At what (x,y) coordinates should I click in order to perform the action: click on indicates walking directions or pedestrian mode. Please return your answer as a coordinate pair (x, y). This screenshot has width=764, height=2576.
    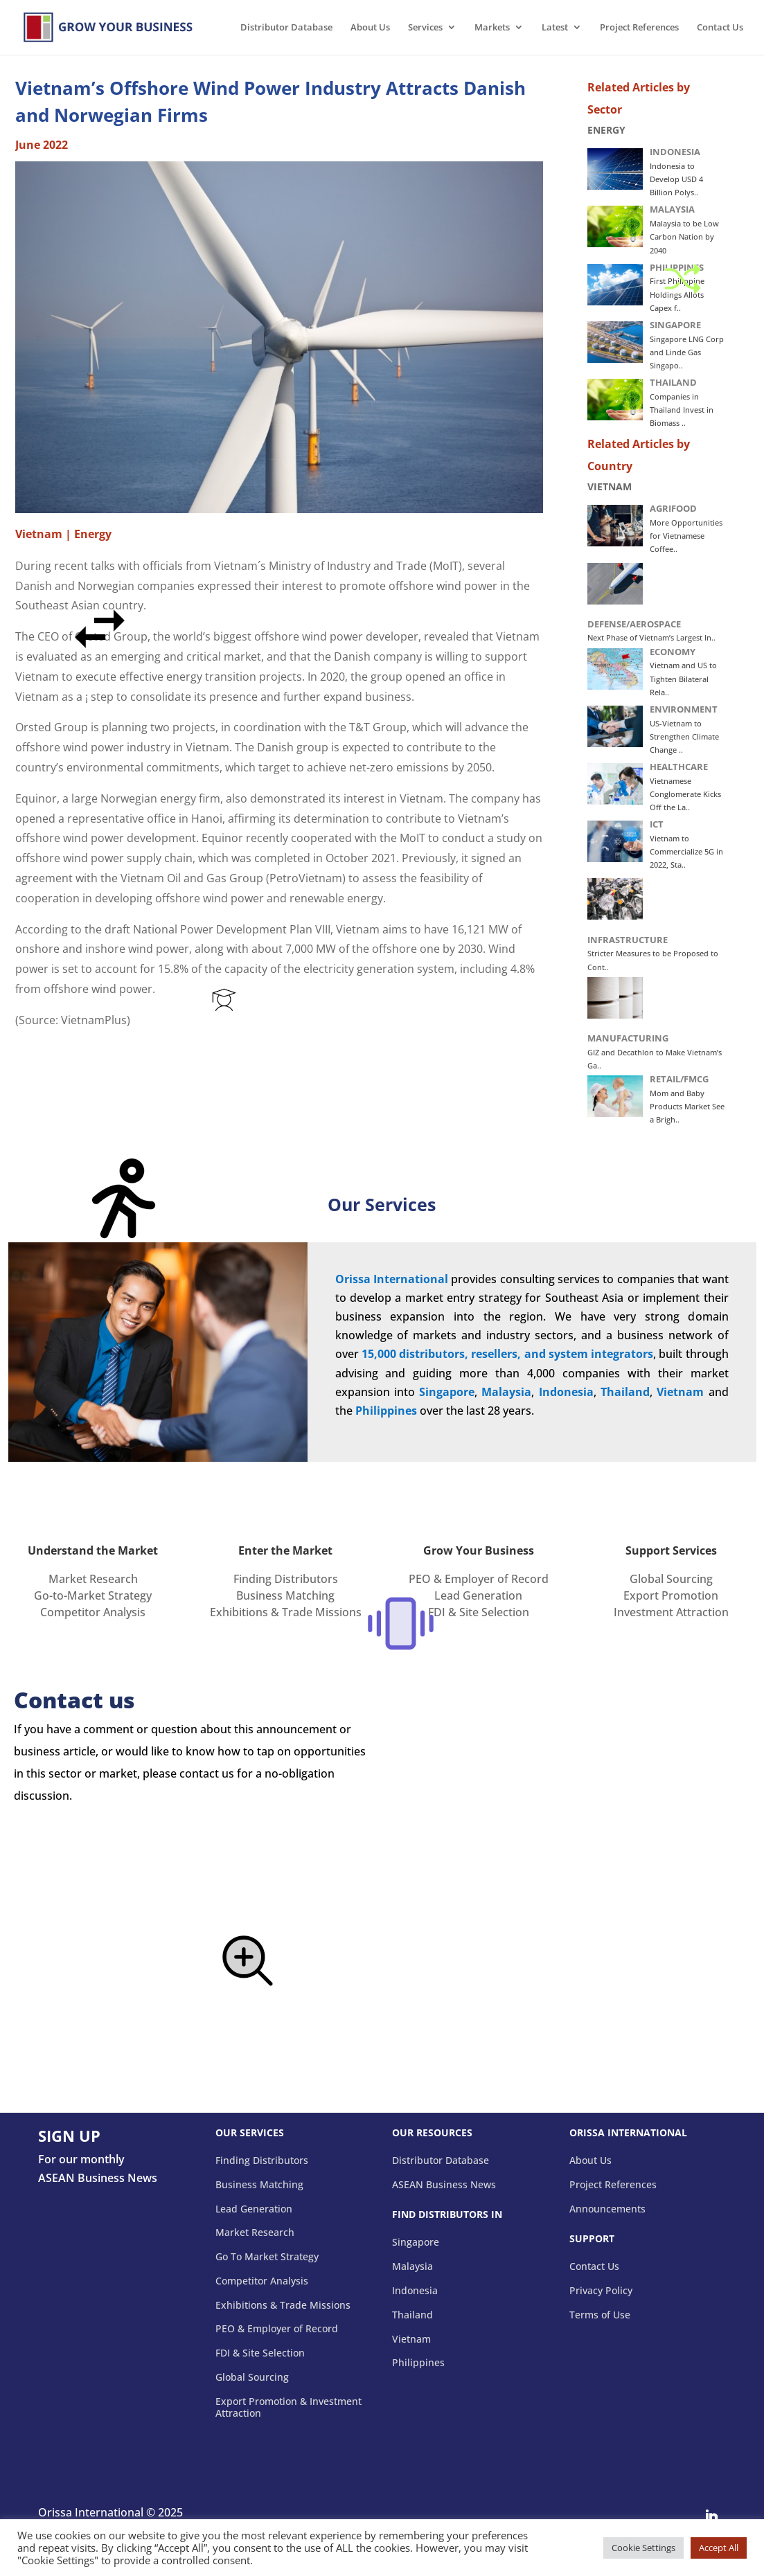
    Looking at the image, I should click on (123, 1198).